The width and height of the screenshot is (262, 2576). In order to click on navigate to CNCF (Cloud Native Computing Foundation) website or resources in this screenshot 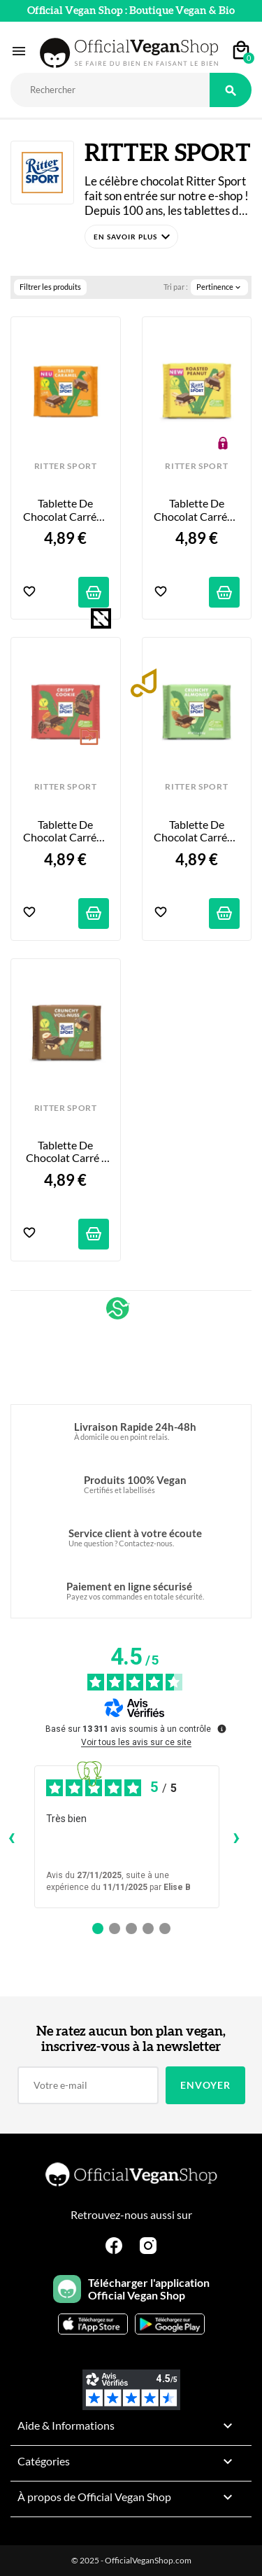, I will do `click(101, 618)`.